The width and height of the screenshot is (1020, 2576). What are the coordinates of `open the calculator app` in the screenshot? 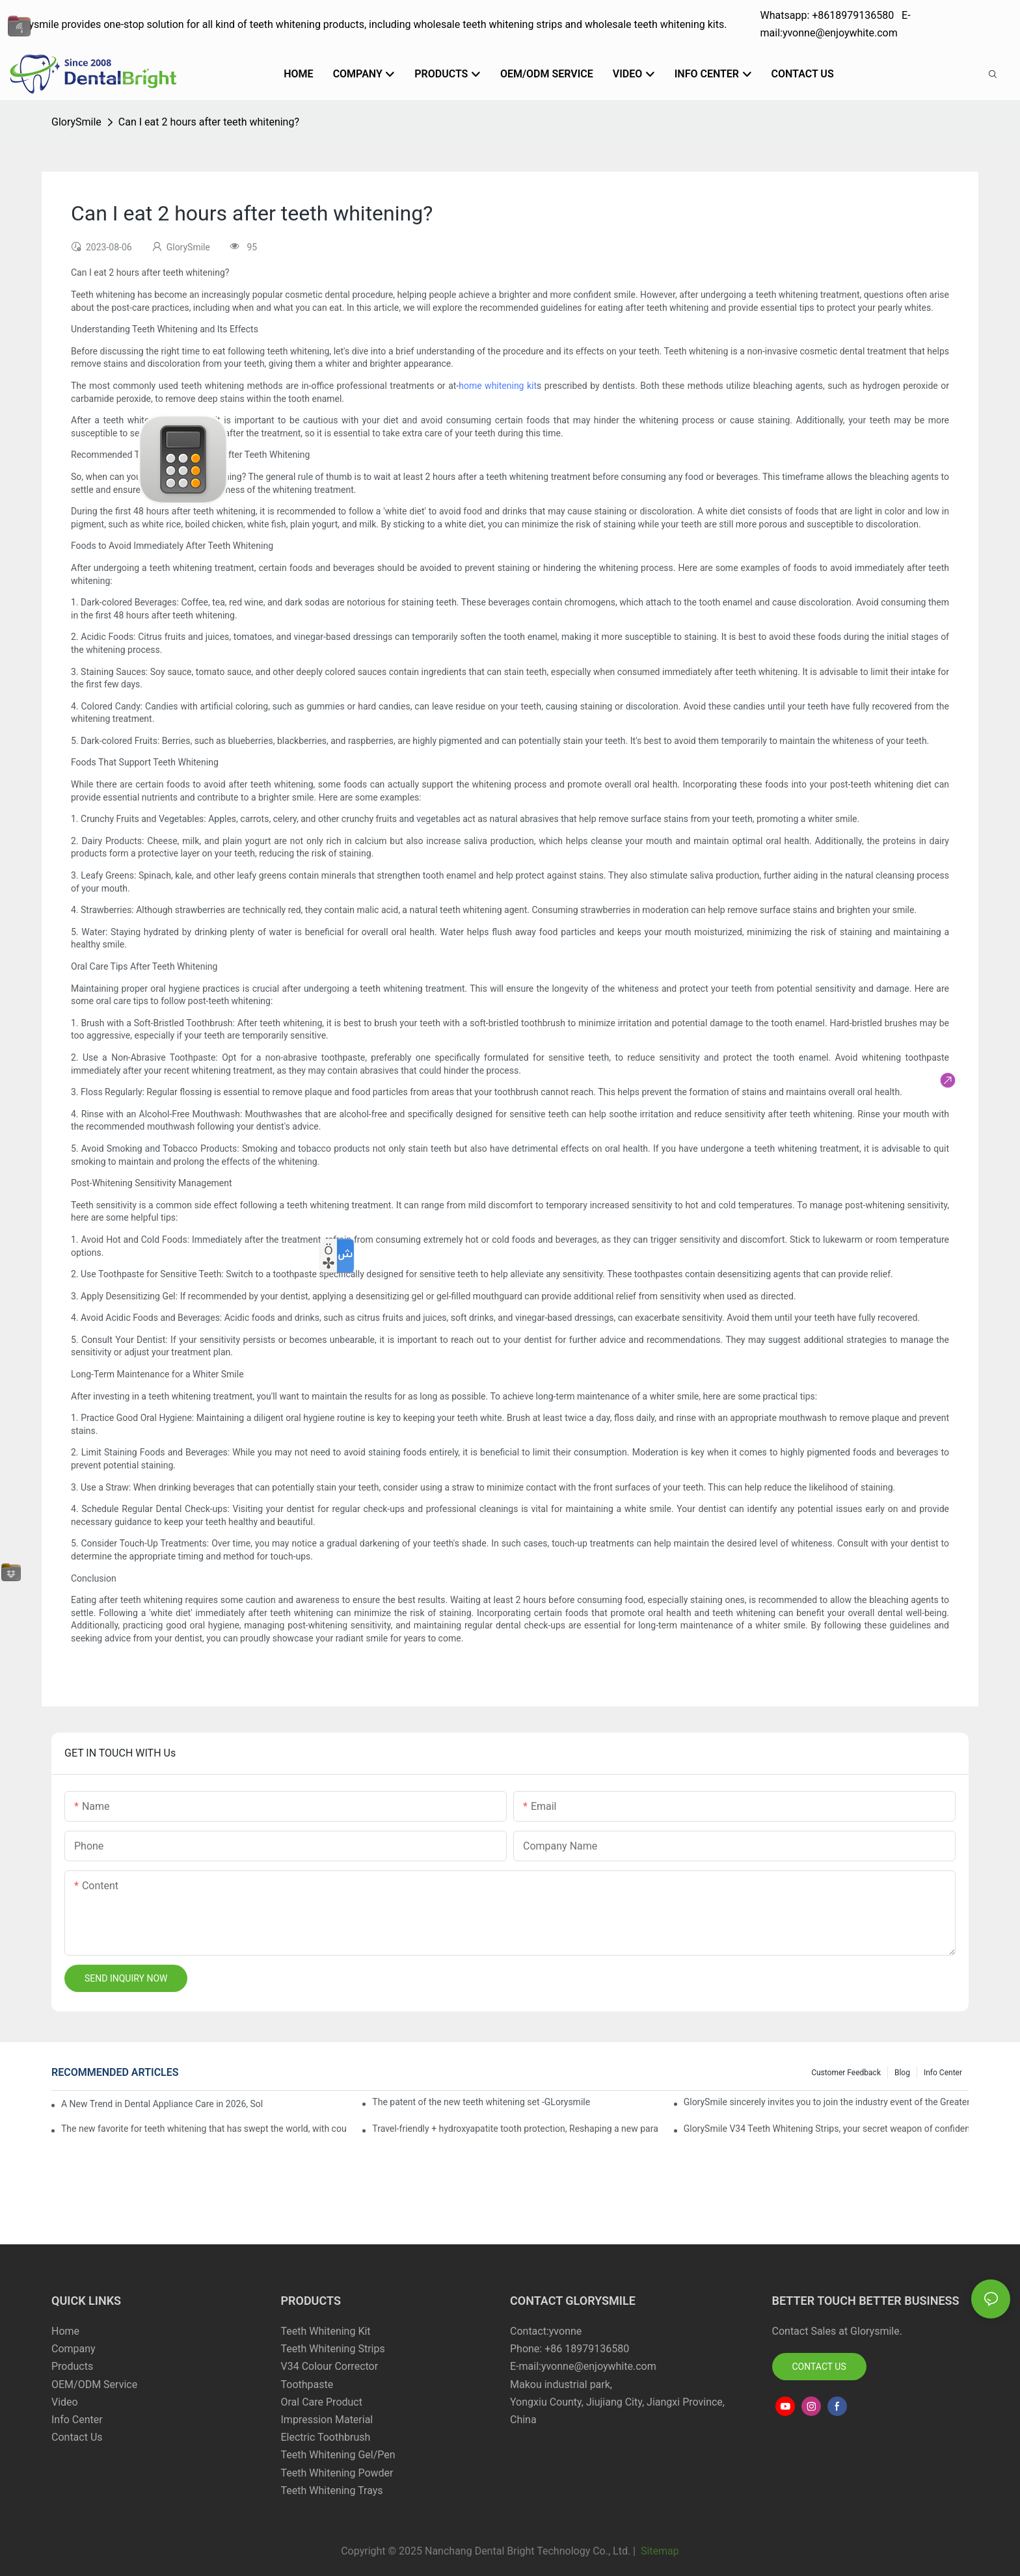 It's located at (183, 459).